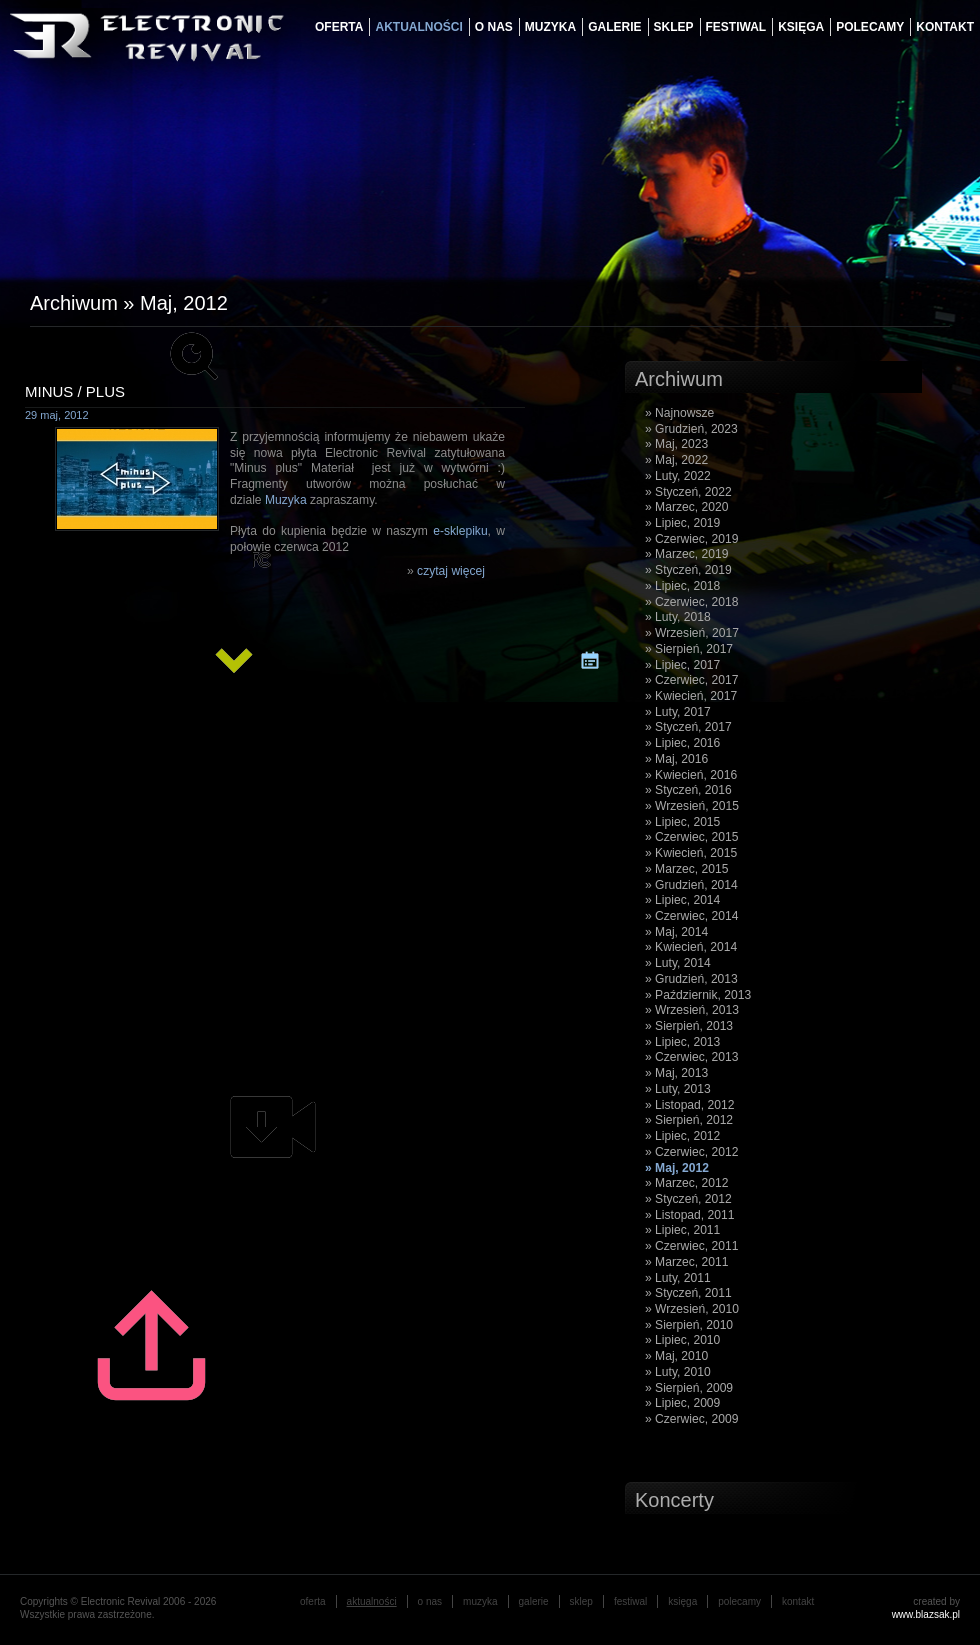 This screenshot has height=1645, width=980. I want to click on download a video file, so click(273, 1127).